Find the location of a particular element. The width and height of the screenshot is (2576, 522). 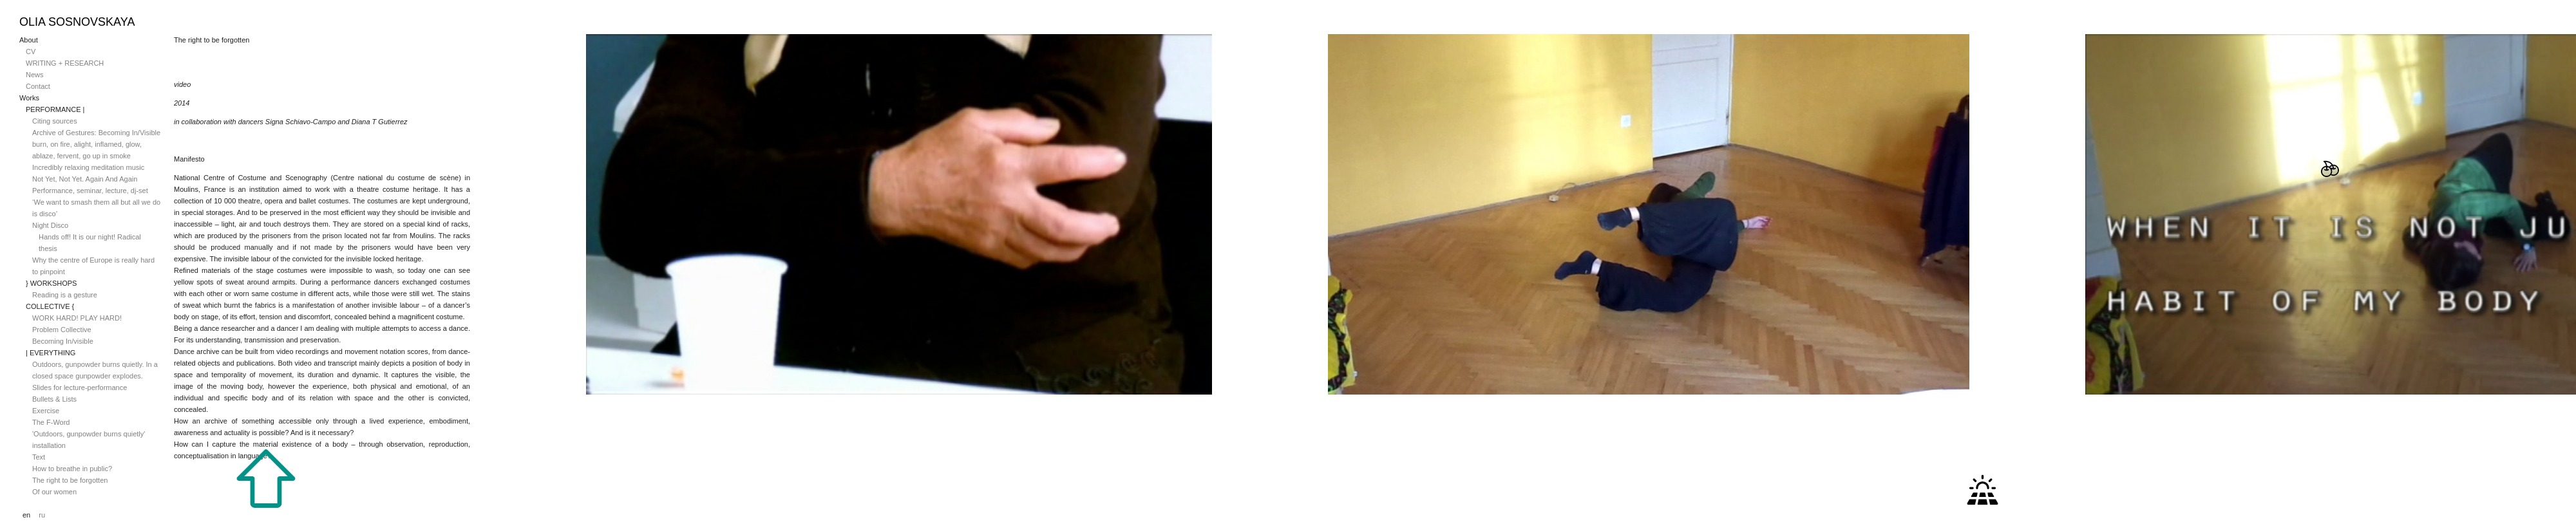

view solar panel status or energy production is located at coordinates (1982, 491).